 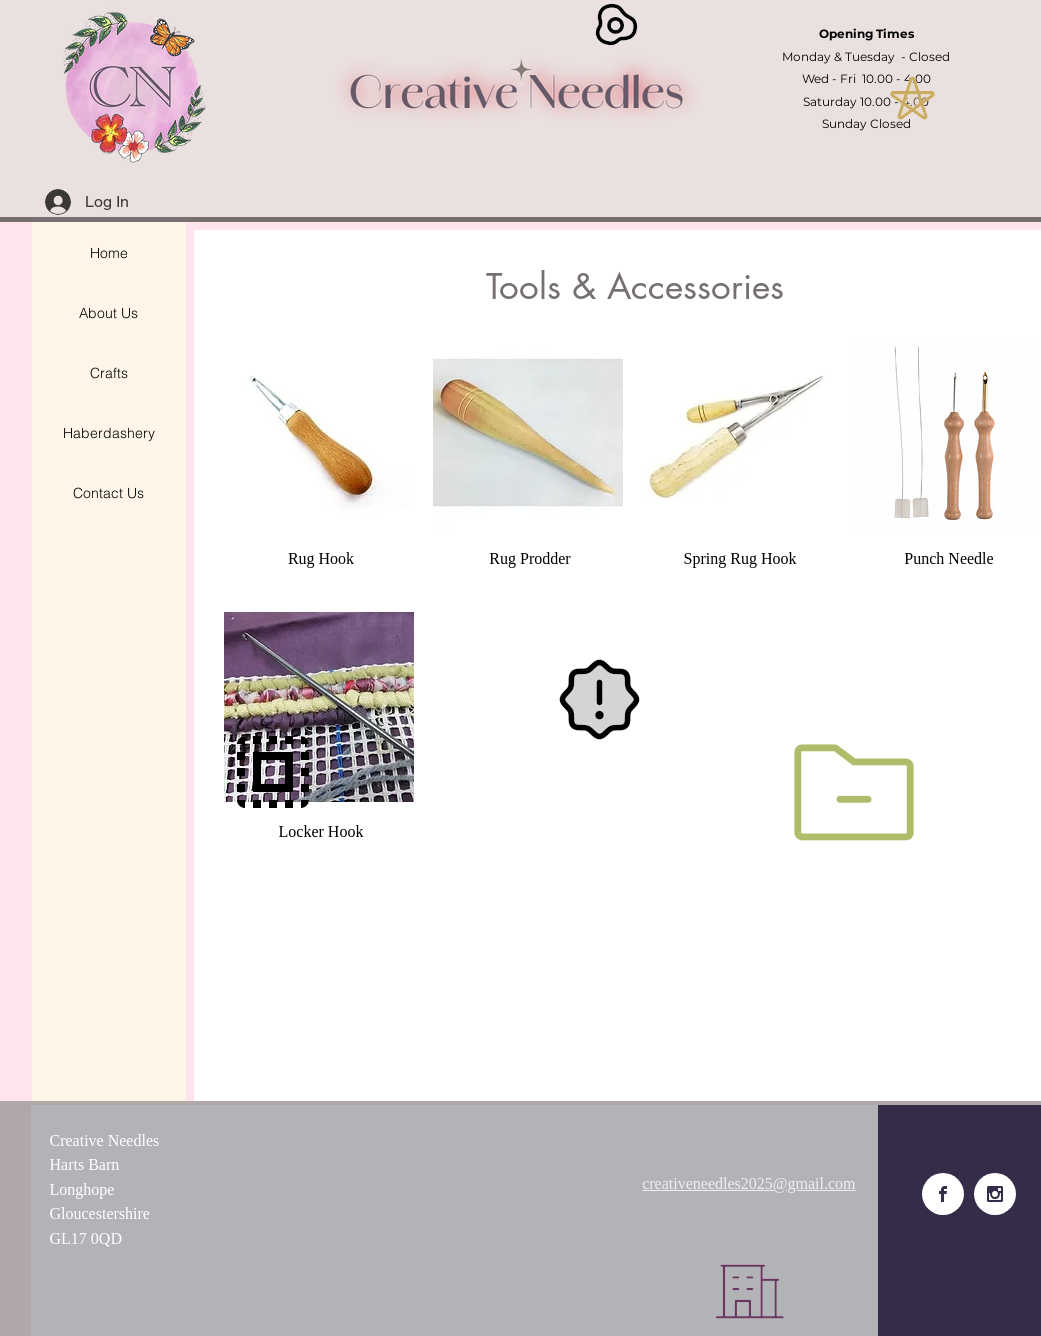 I want to click on access breakfast or morning meal recipes, so click(x=616, y=24).